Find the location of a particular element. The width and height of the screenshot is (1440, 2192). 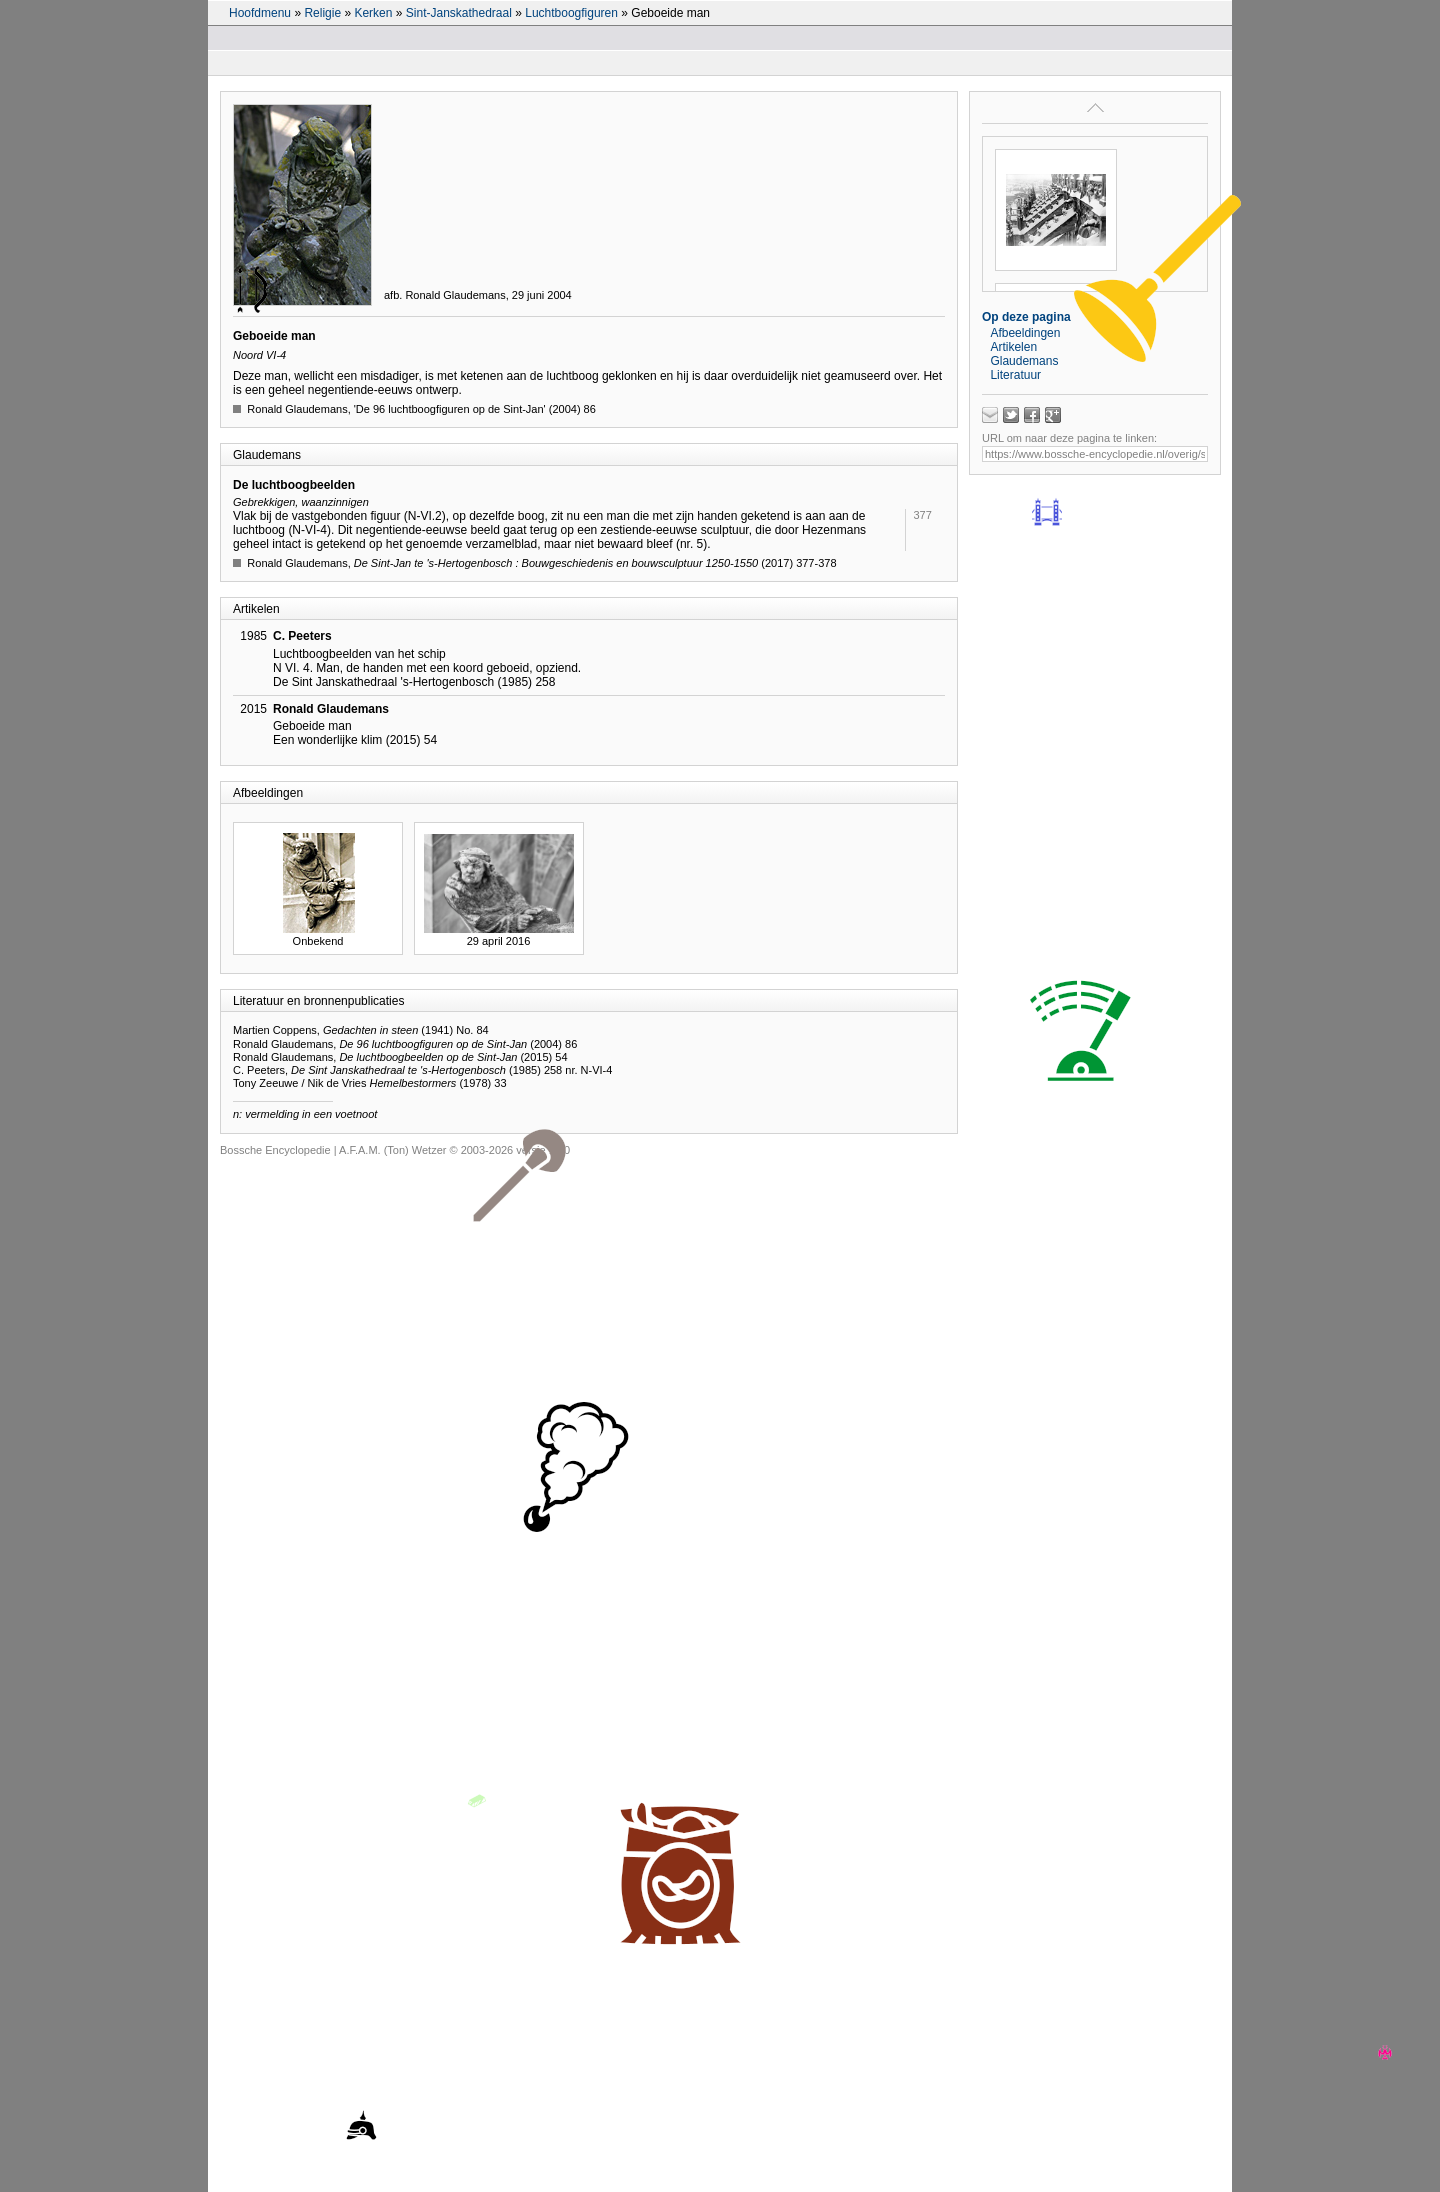

toggle a game setting or control is located at coordinates (1081, 1029).